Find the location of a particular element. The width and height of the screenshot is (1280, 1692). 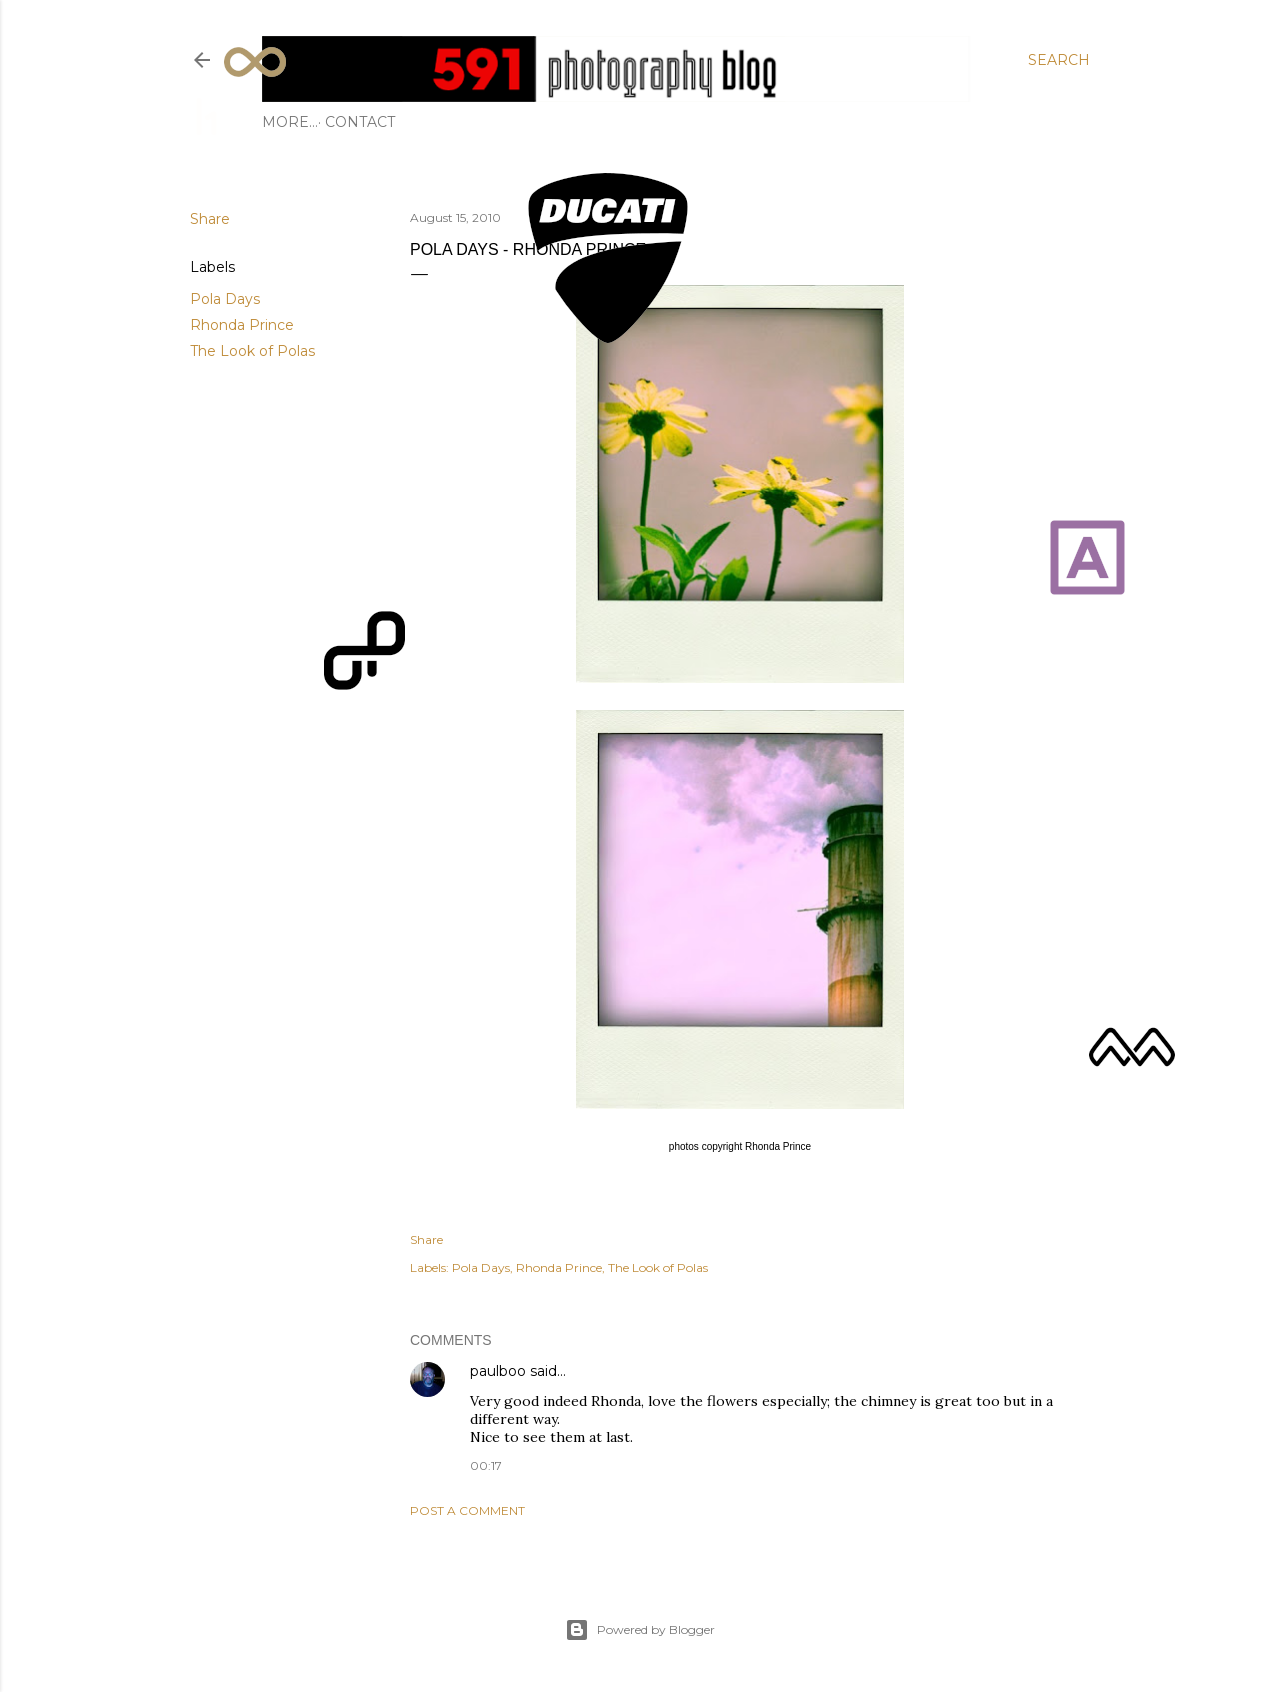

Ducati brand logo is located at coordinates (608, 258).